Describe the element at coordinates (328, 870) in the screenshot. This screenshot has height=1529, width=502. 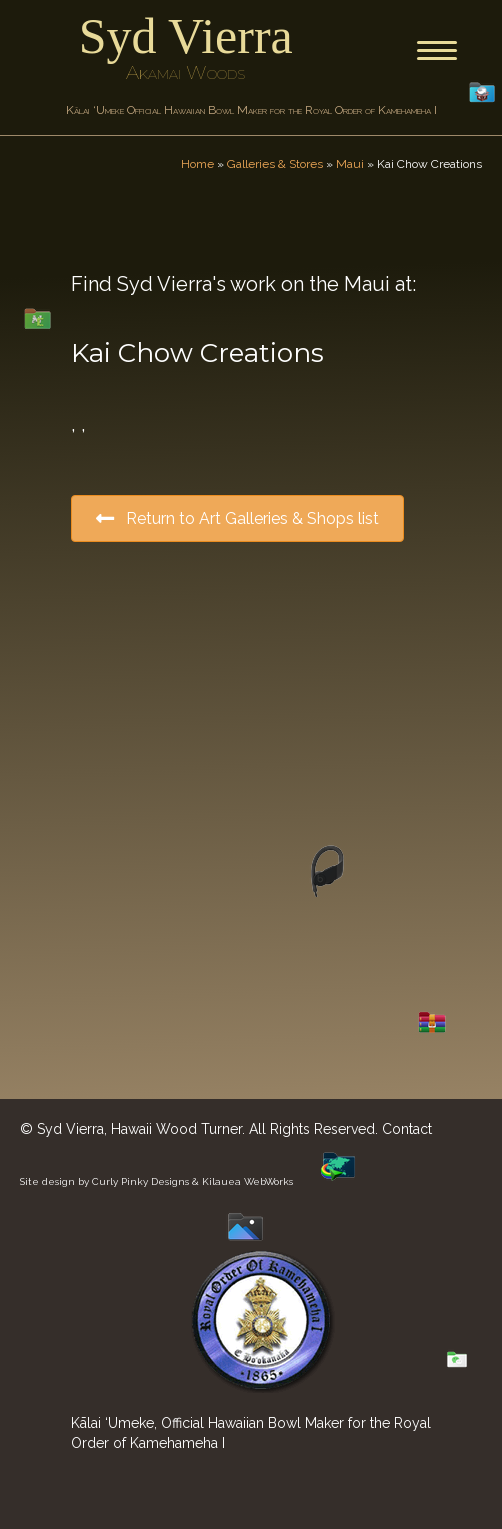
I see `beats powerbeats wireless earphone device` at that location.